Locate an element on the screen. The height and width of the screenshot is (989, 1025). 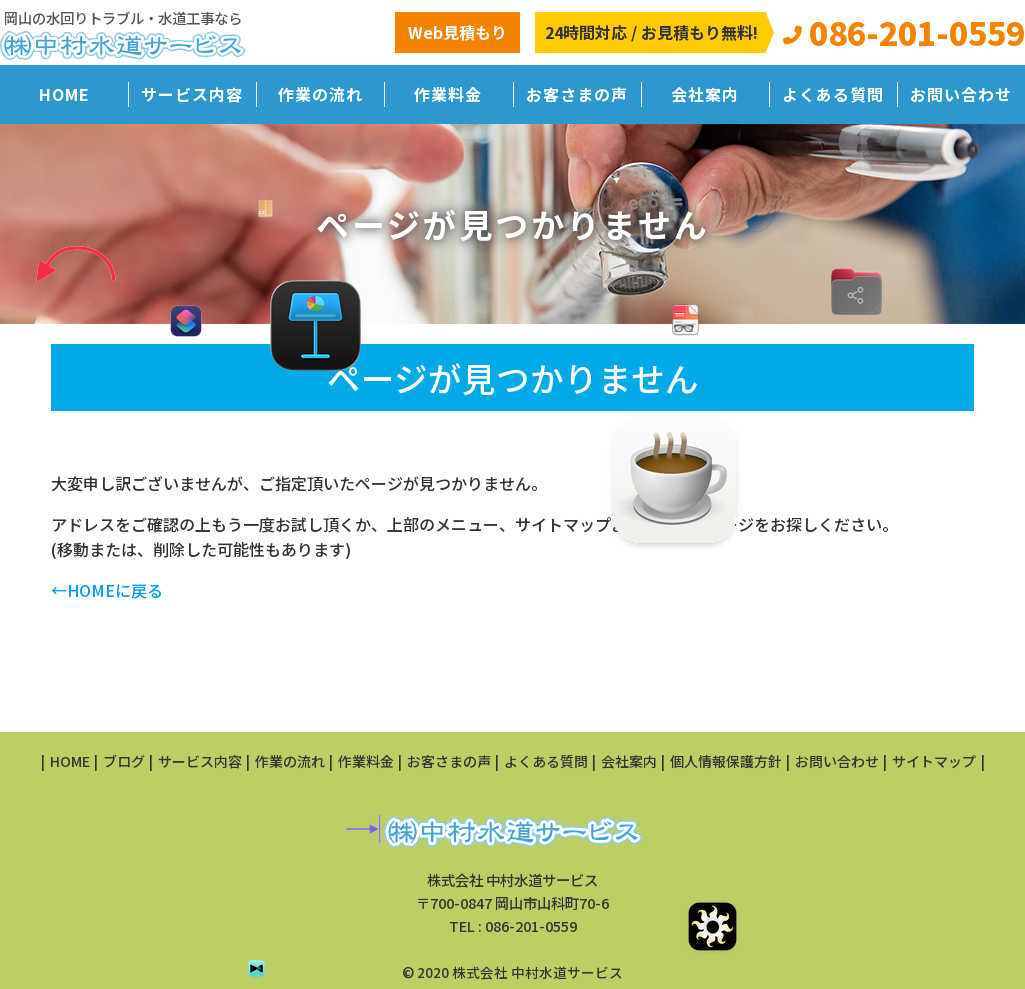
a compressed or archived file is located at coordinates (265, 208).